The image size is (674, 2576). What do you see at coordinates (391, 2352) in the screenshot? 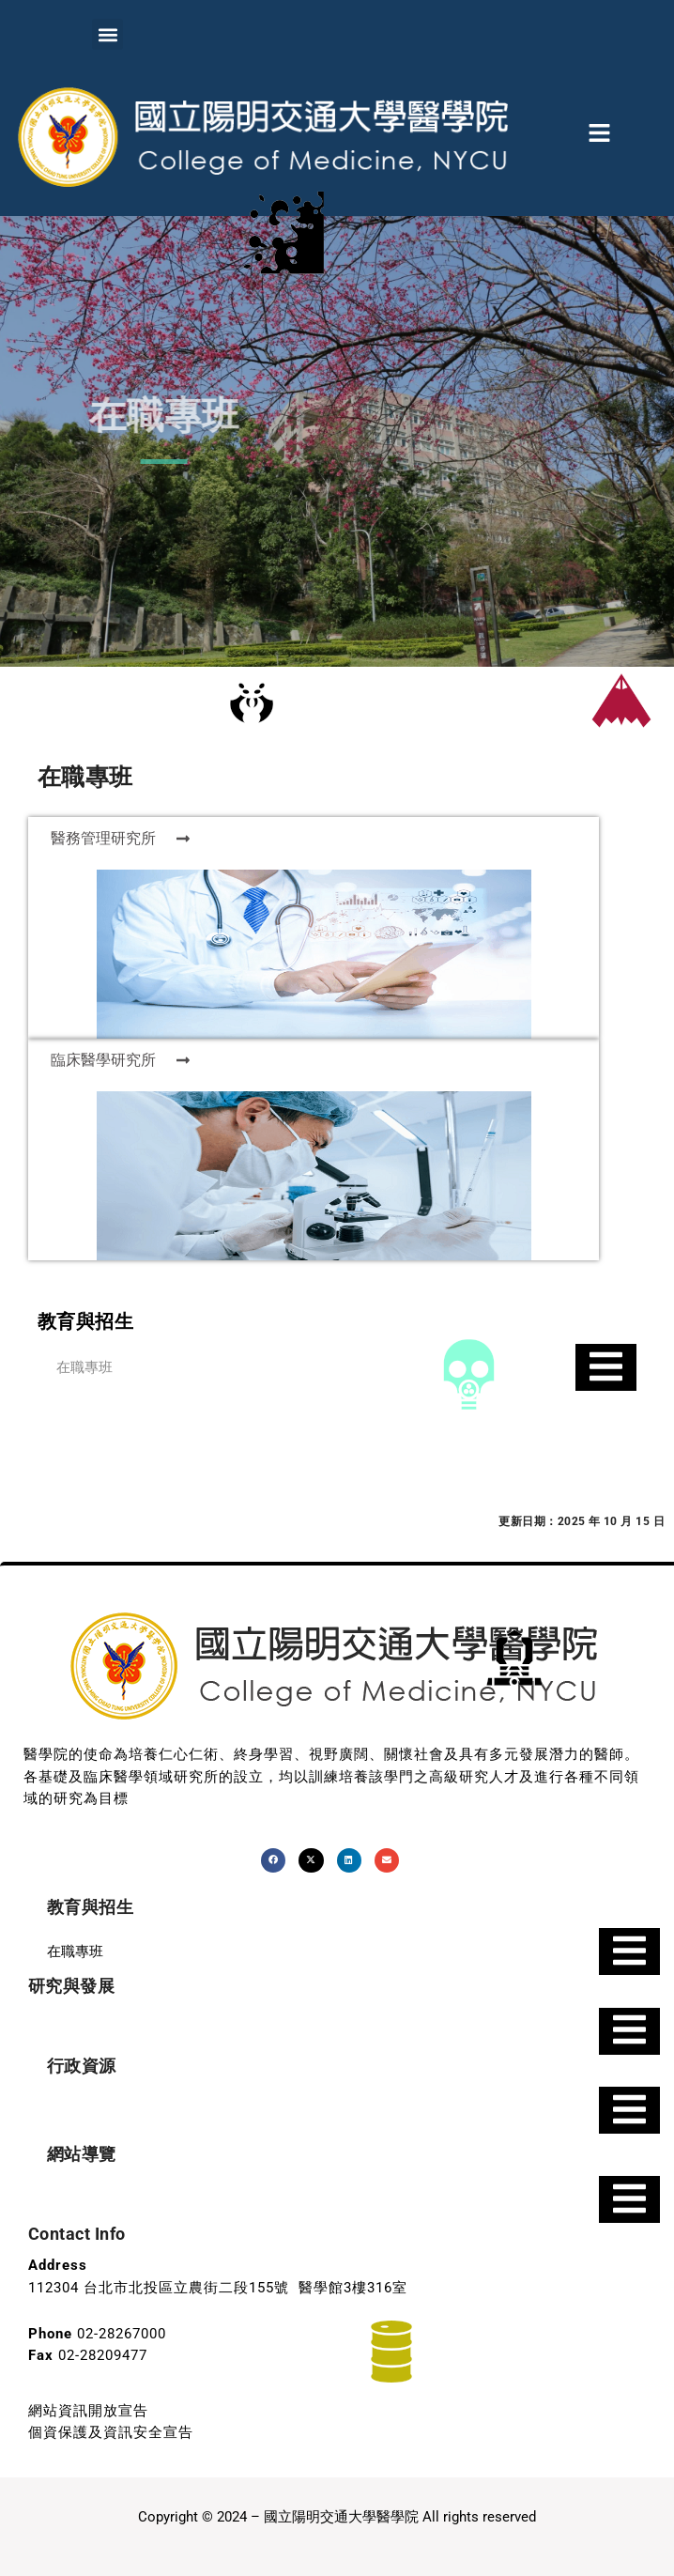
I see `indicates oil or fuel resources in a game inventory` at bounding box center [391, 2352].